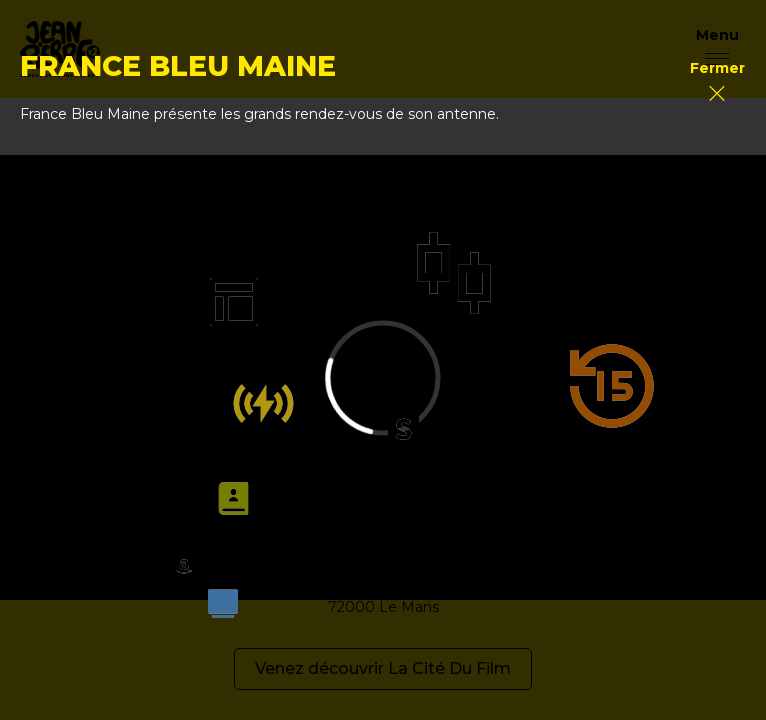 This screenshot has width=766, height=720. What do you see at coordinates (223, 603) in the screenshot?
I see `access tv or display settings` at bounding box center [223, 603].